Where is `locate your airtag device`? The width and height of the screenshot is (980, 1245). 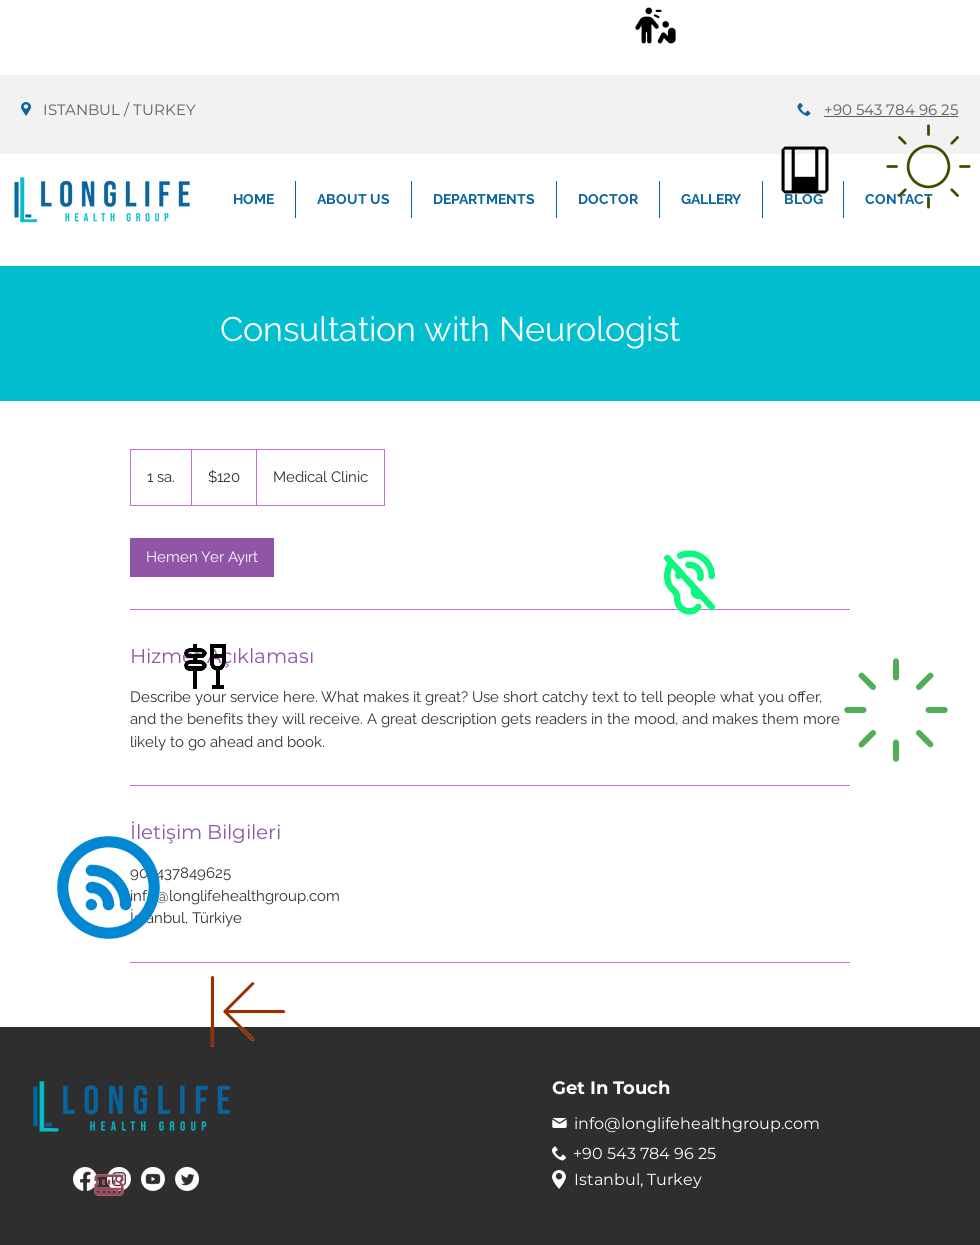 locate your airtag device is located at coordinates (108, 887).